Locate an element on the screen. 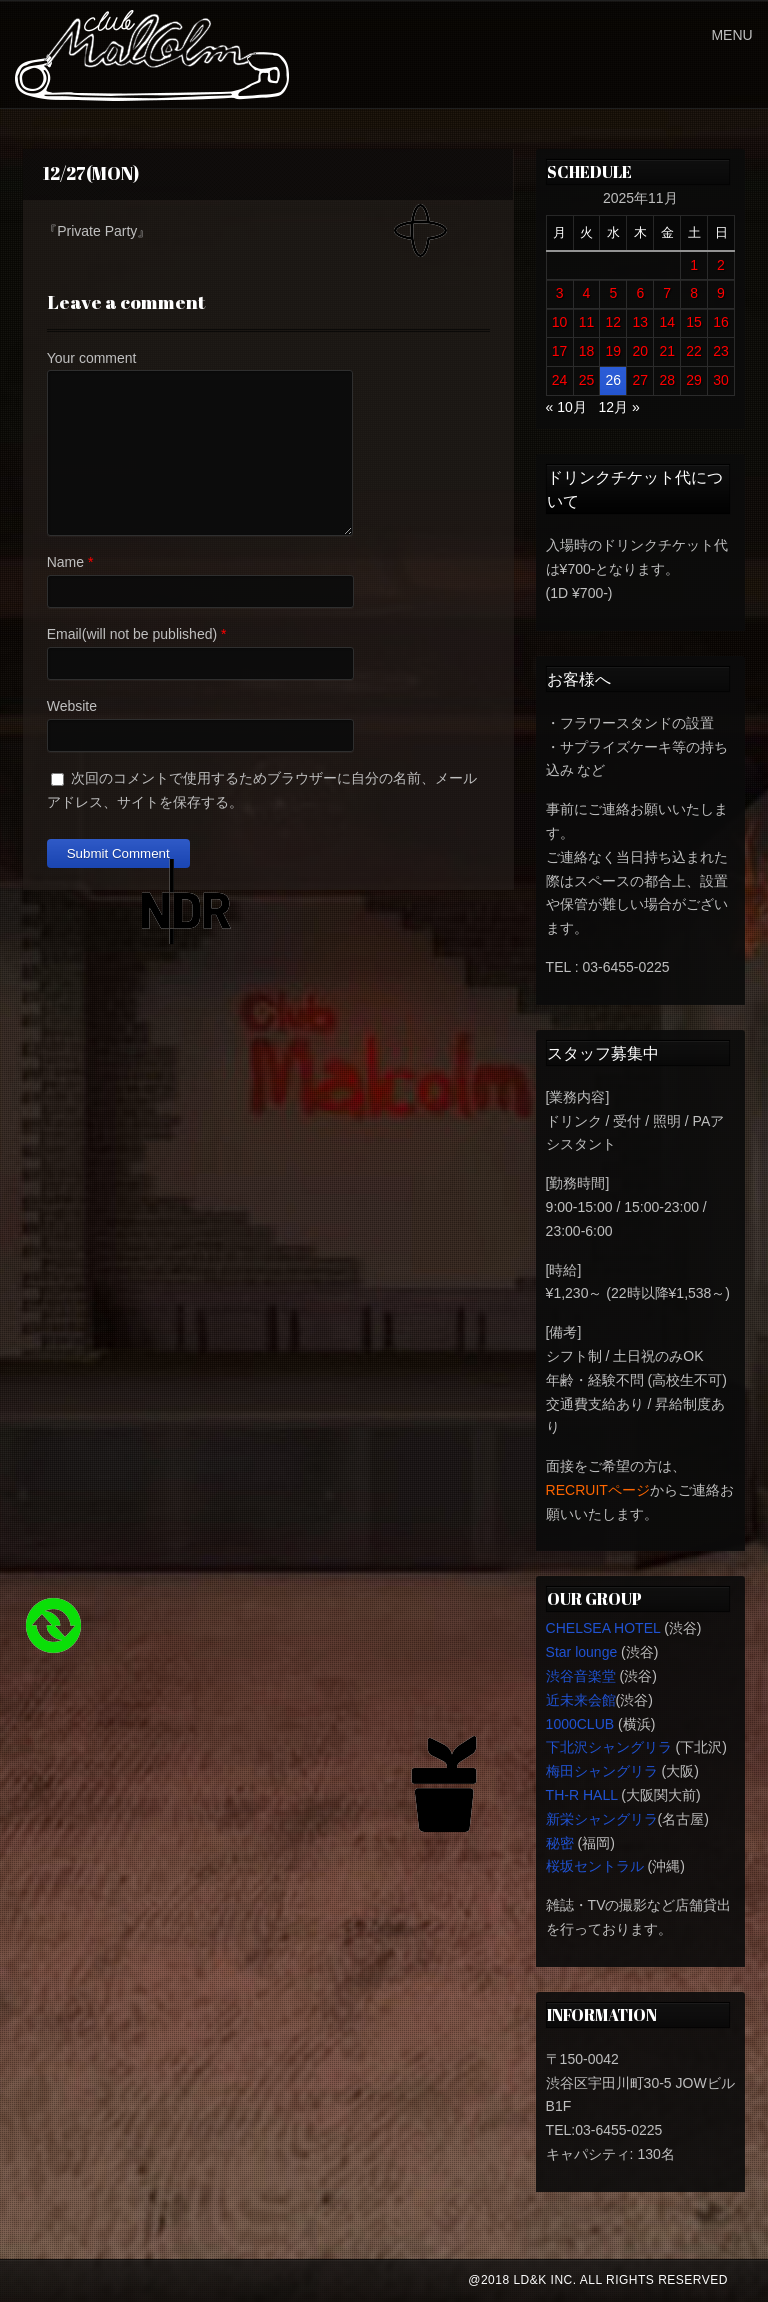  Temporal workflow platform logo is located at coordinates (420, 230).